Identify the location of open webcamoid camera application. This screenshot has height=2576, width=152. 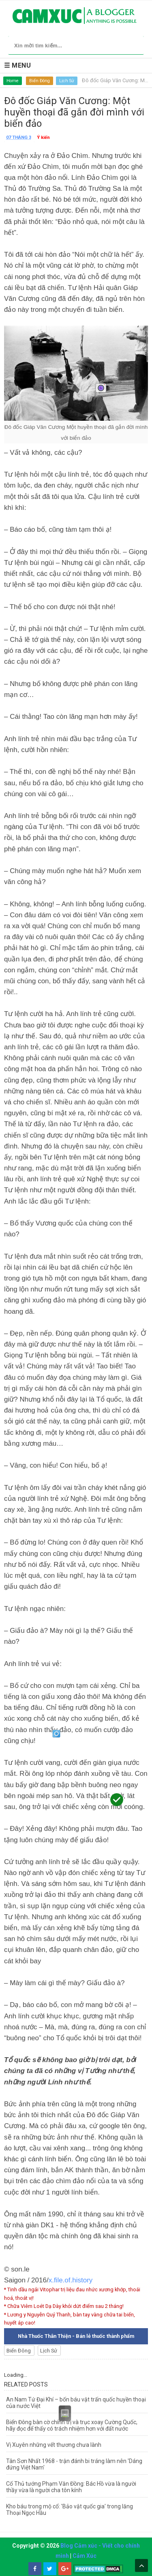
(101, 388).